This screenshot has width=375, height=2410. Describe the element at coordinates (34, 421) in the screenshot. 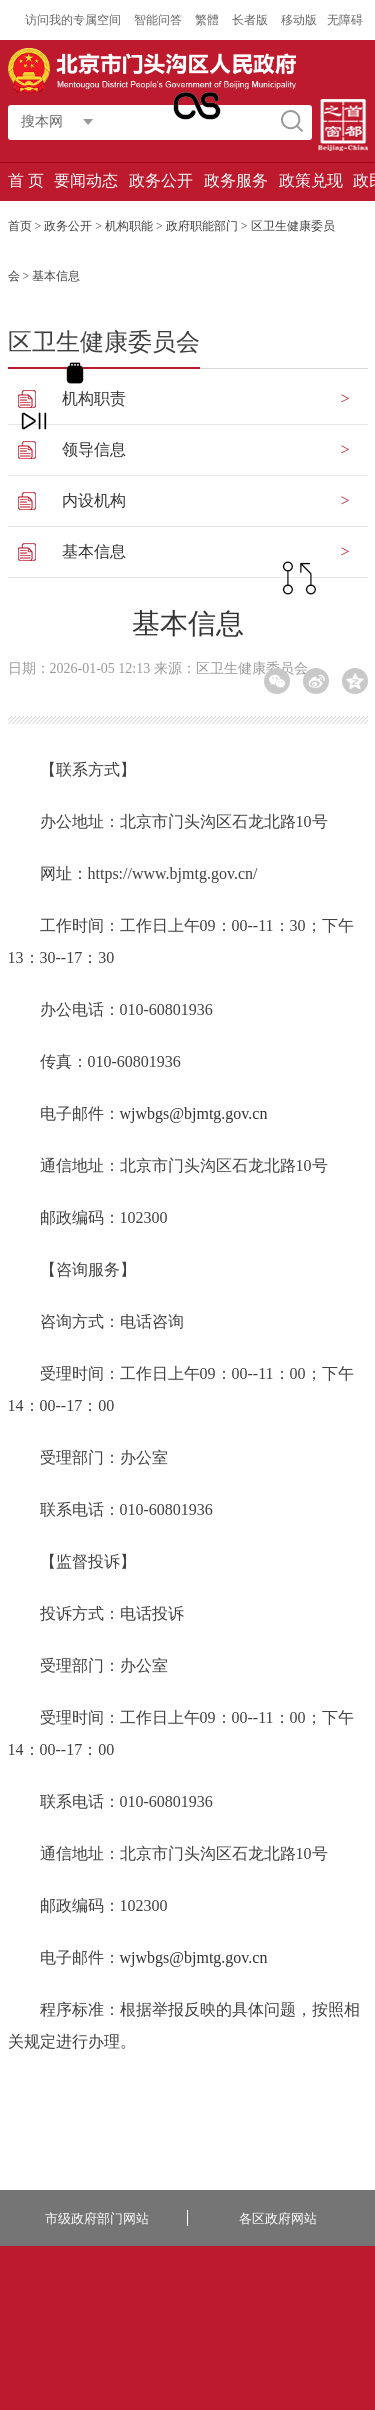

I see `toggle between play and pause for media playback` at that location.